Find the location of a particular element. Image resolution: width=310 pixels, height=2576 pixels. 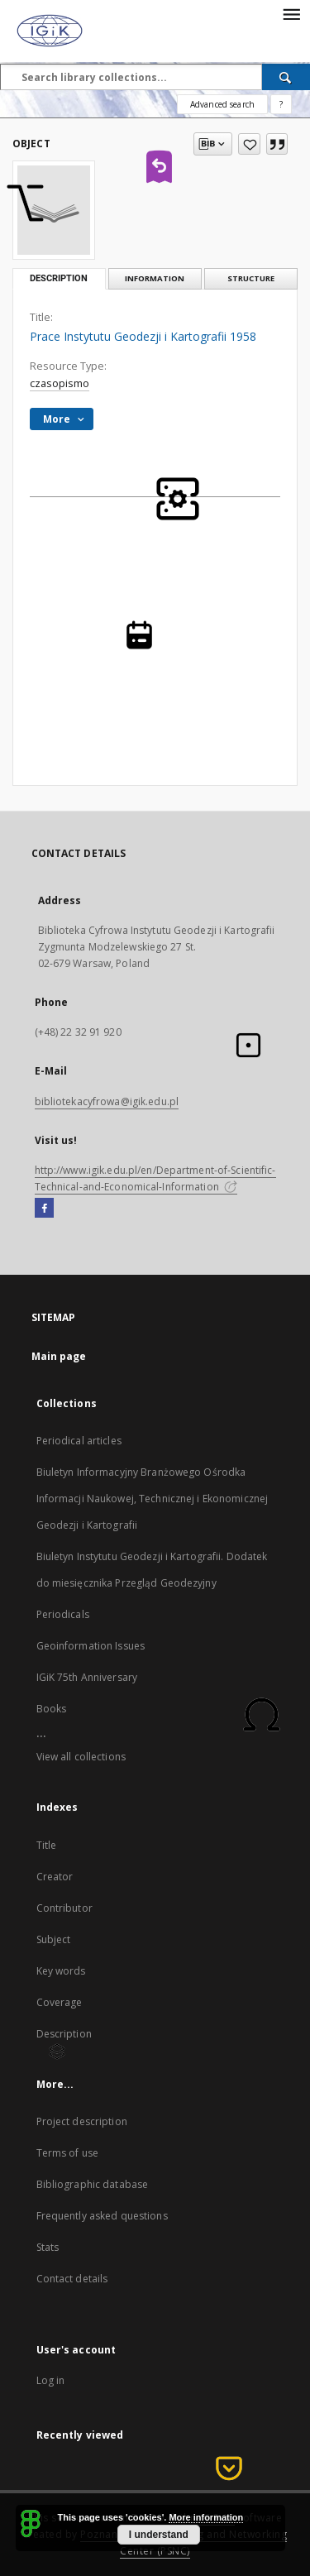

indicates a selected or active state is located at coordinates (248, 1045).